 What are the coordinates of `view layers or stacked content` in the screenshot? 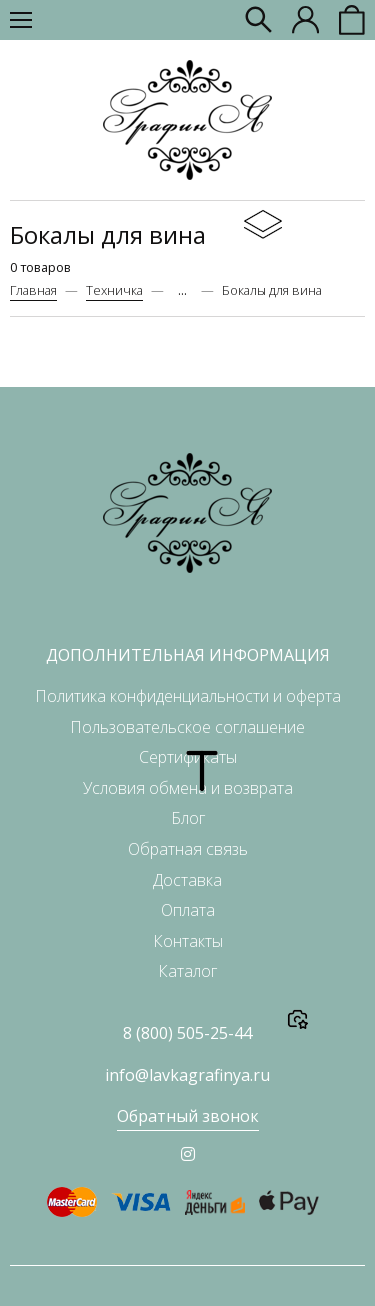 It's located at (263, 225).